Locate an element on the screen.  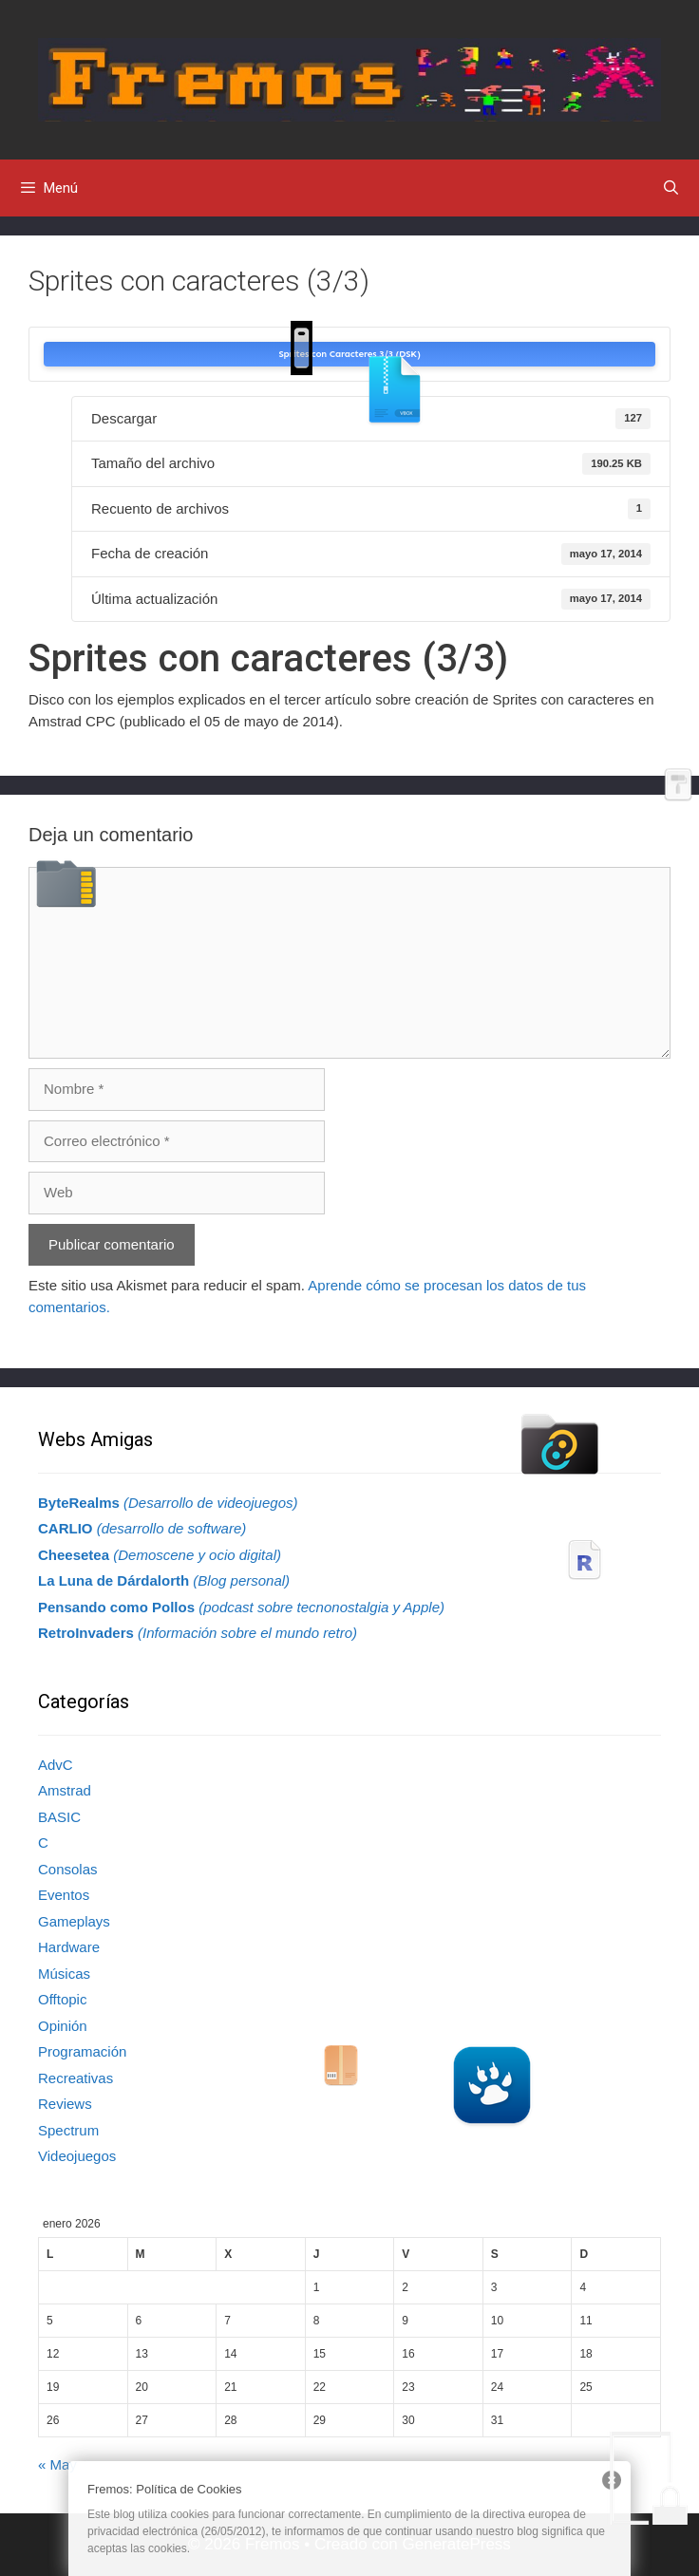
an R programming language source file is located at coordinates (584, 1559).